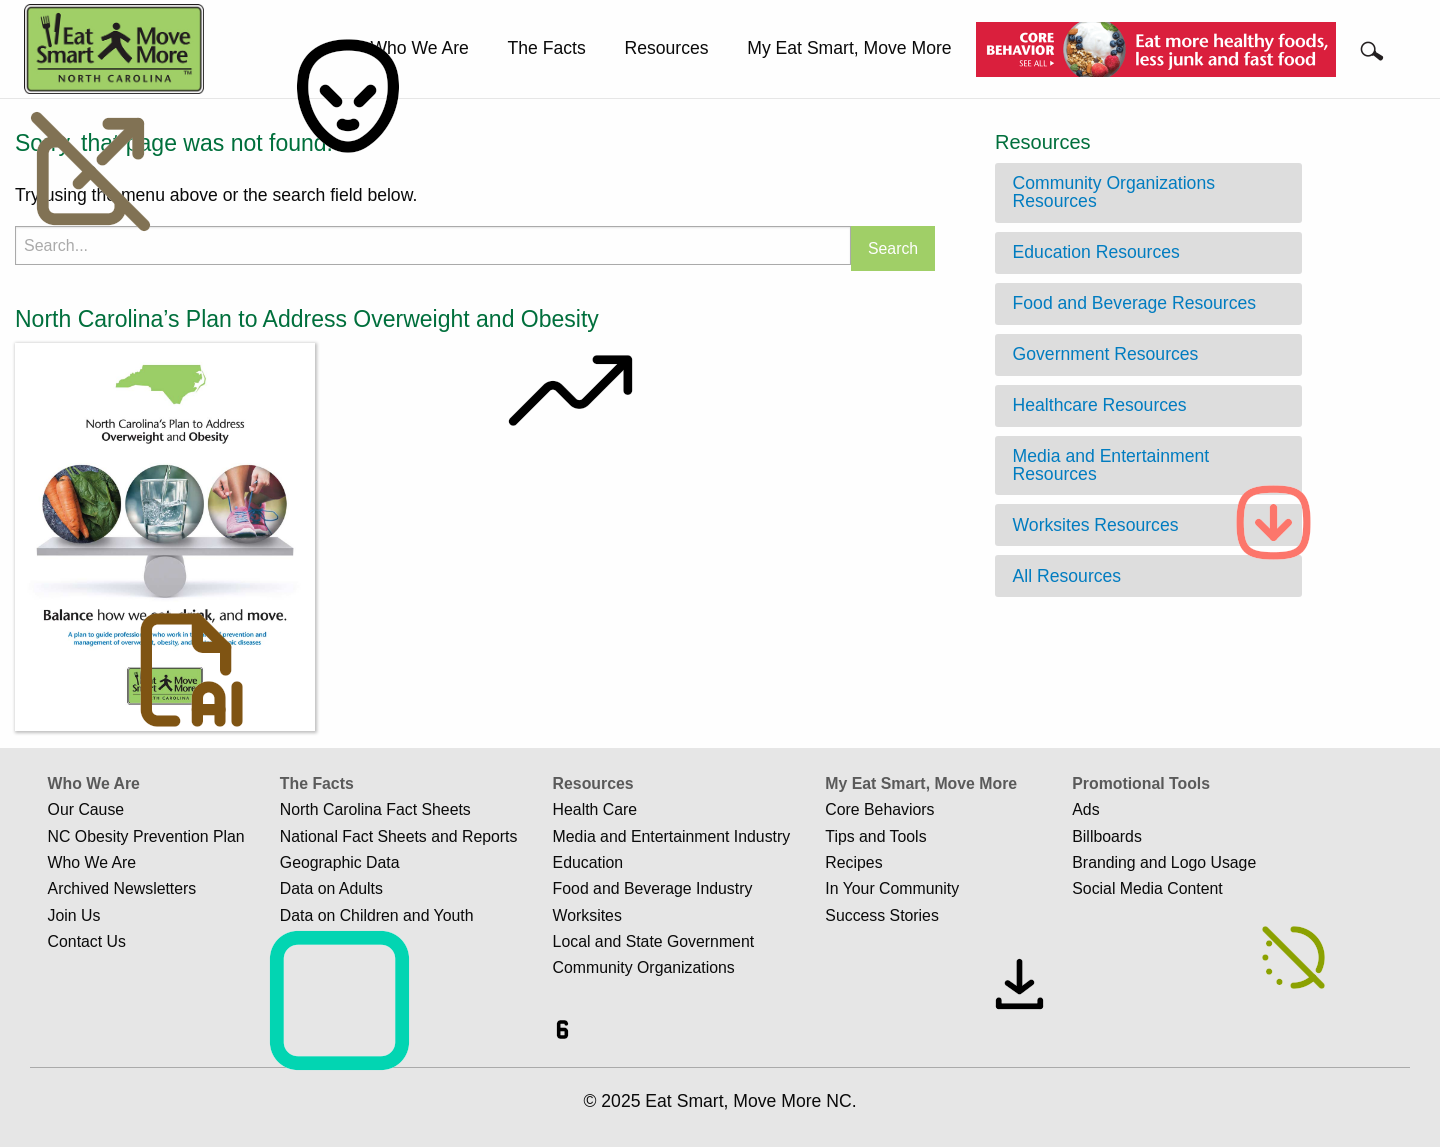  What do you see at coordinates (90, 171) in the screenshot?
I see `external link disabled or unavailable` at bounding box center [90, 171].